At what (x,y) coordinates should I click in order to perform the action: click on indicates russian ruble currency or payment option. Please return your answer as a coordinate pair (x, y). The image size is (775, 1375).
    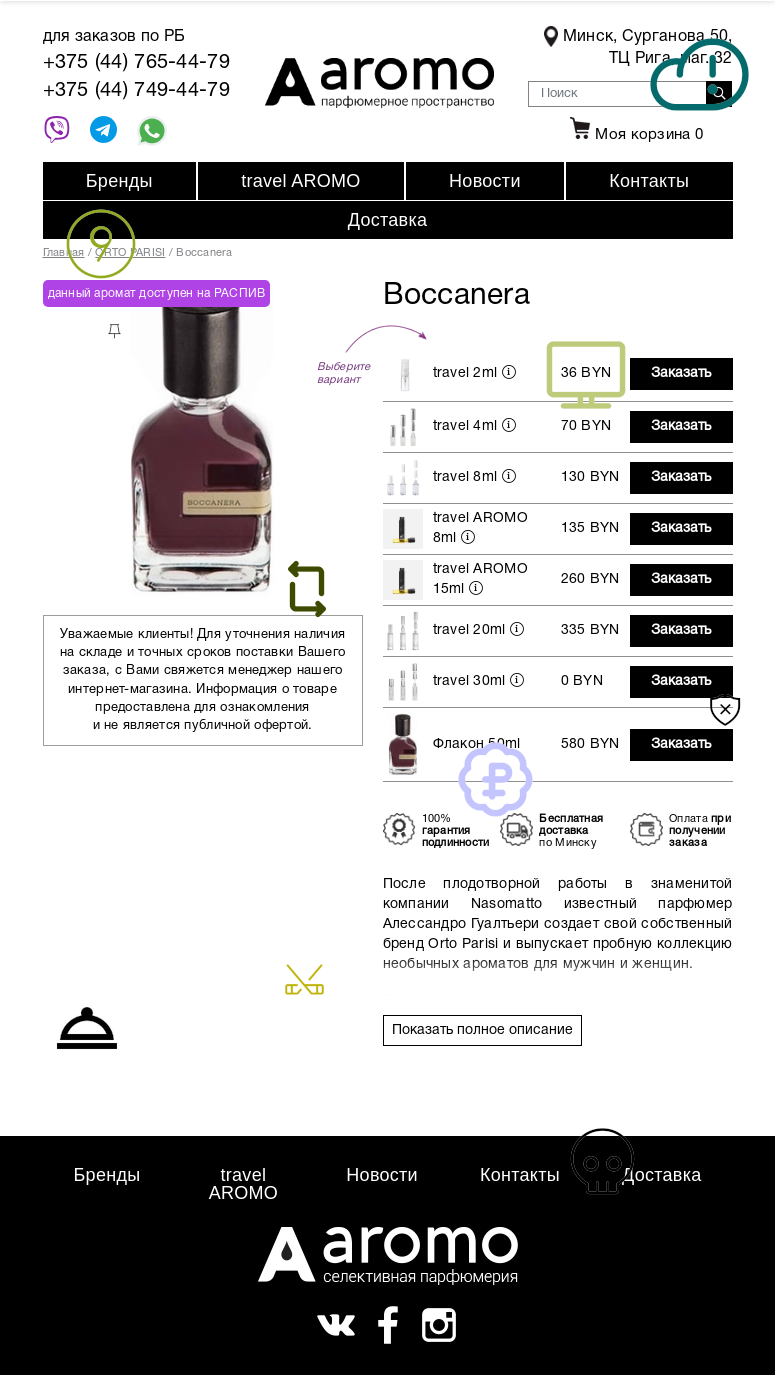
    Looking at the image, I should click on (495, 779).